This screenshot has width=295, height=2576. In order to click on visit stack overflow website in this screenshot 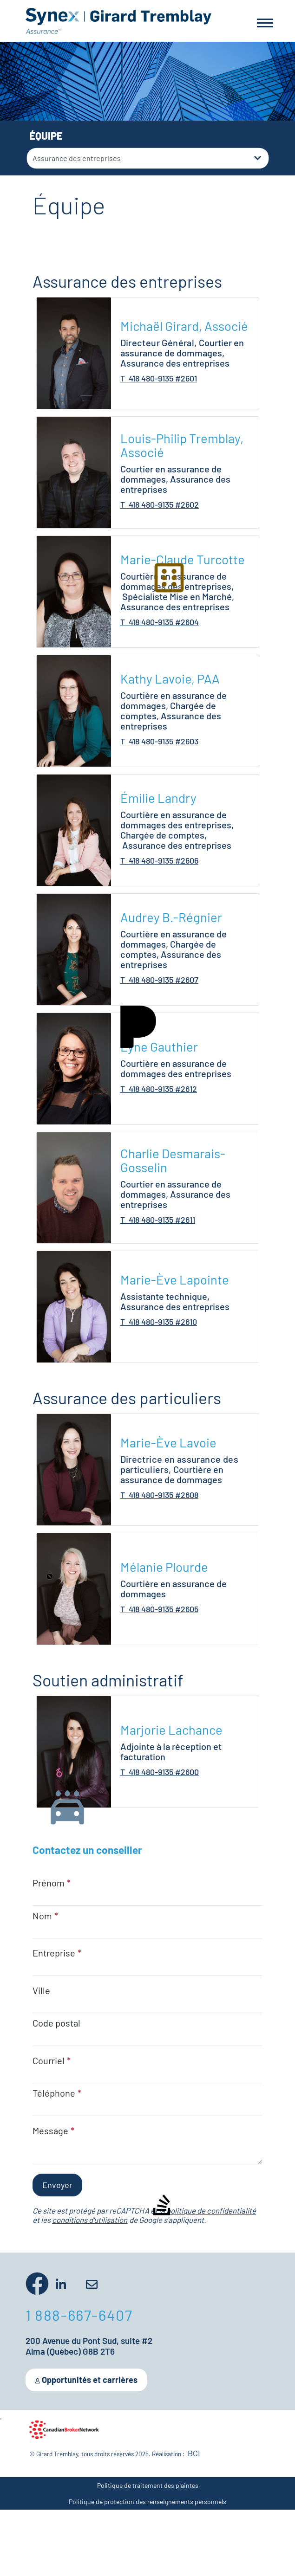, I will do `click(162, 2205)`.